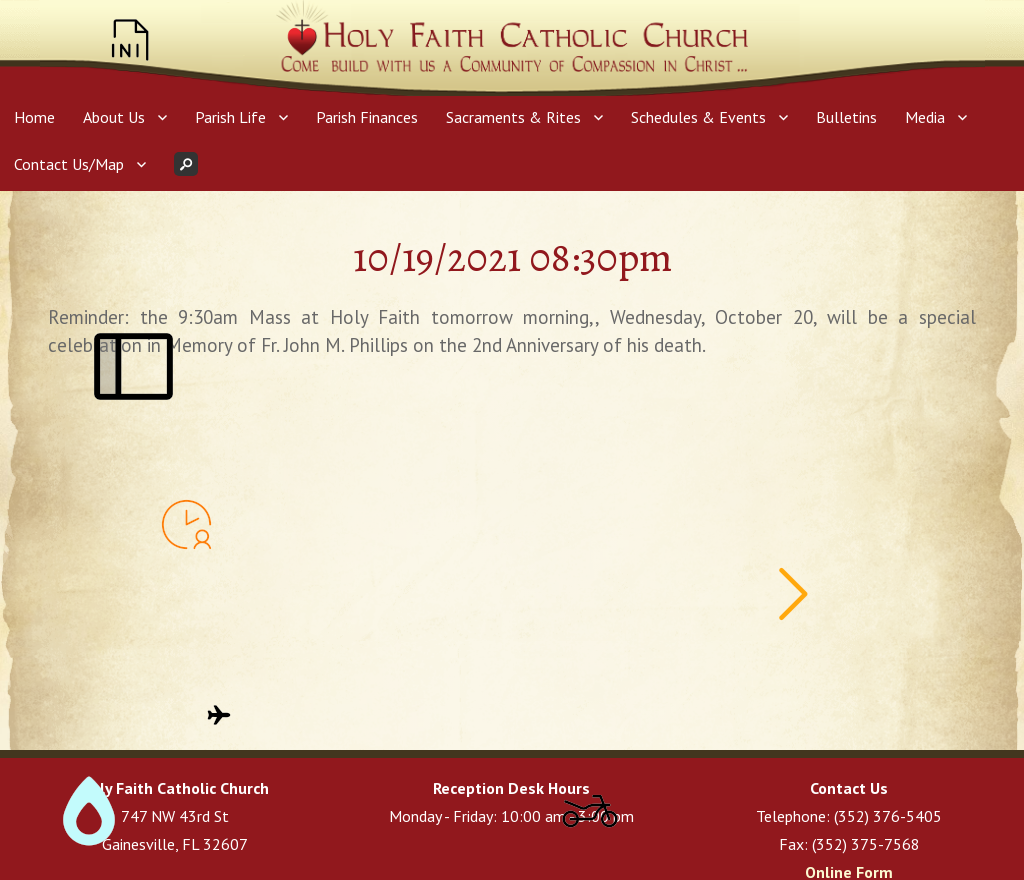 Image resolution: width=1024 pixels, height=880 pixels. Describe the element at coordinates (186, 524) in the screenshot. I see `view user's time or availability status` at that location.